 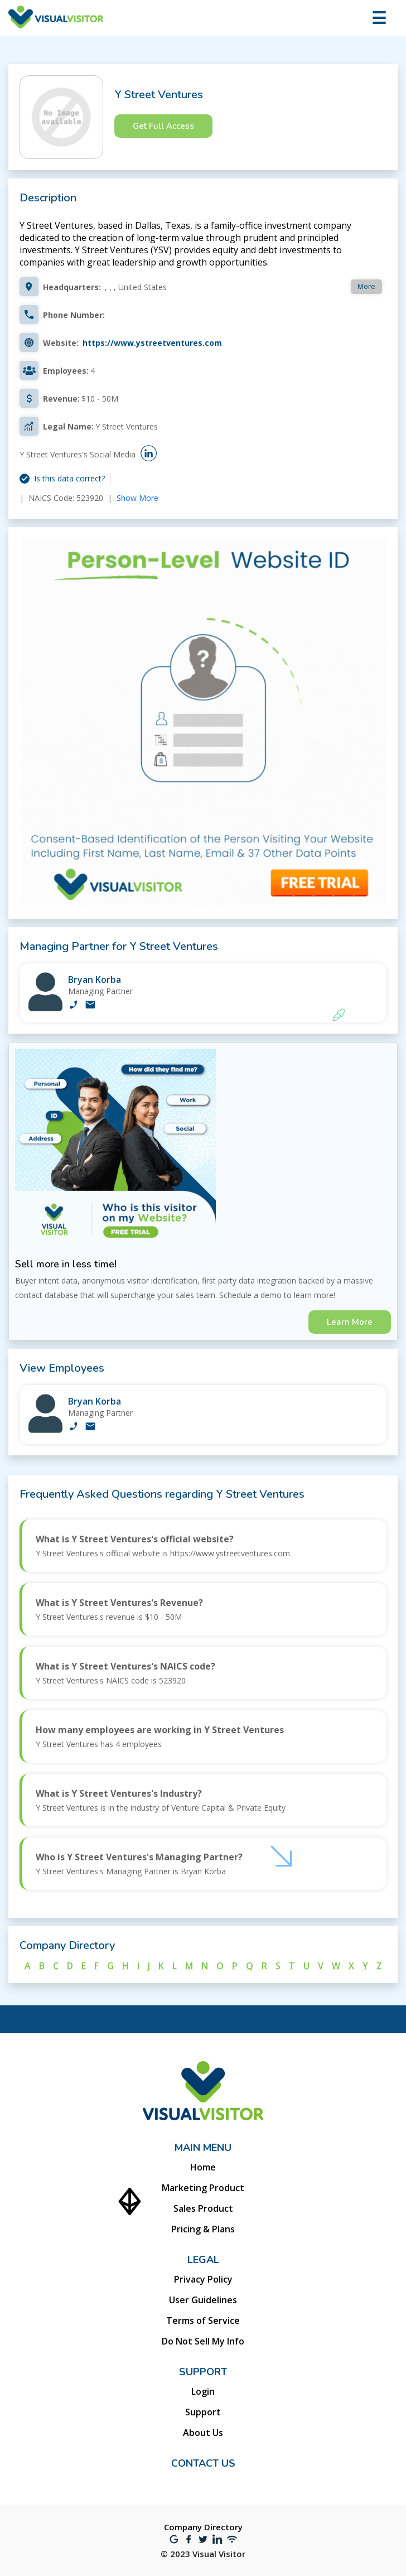 What do you see at coordinates (129, 2201) in the screenshot?
I see `ethereum cryptocurrency symbol` at bounding box center [129, 2201].